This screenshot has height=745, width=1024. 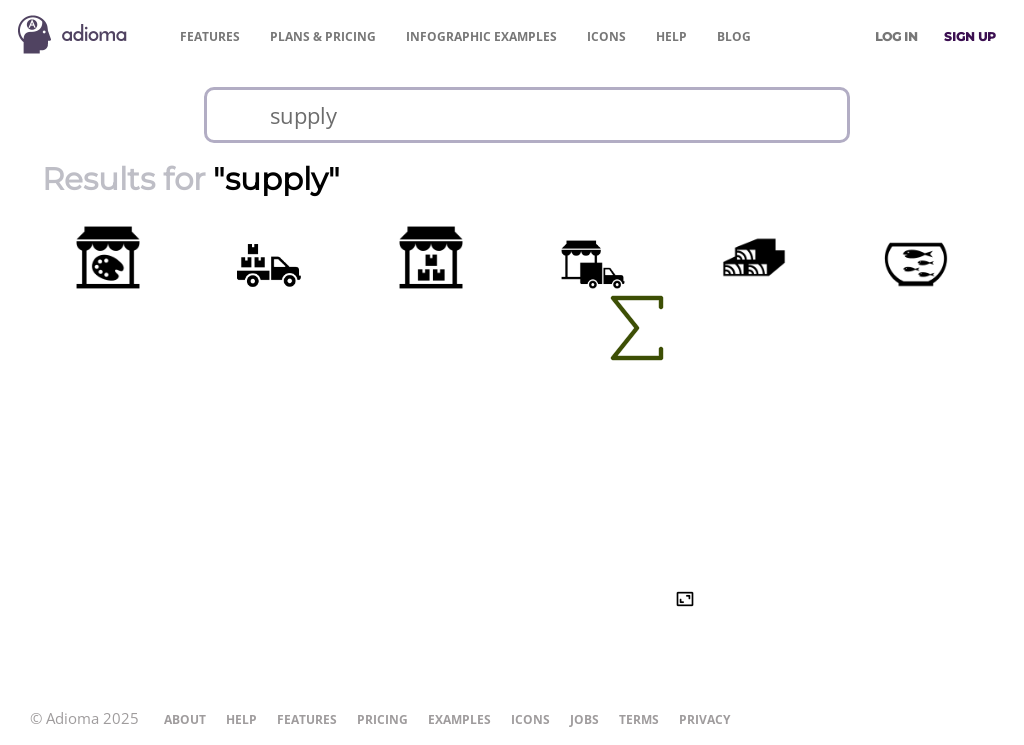 What do you see at coordinates (685, 599) in the screenshot?
I see `enter fullscreen mode` at bounding box center [685, 599].